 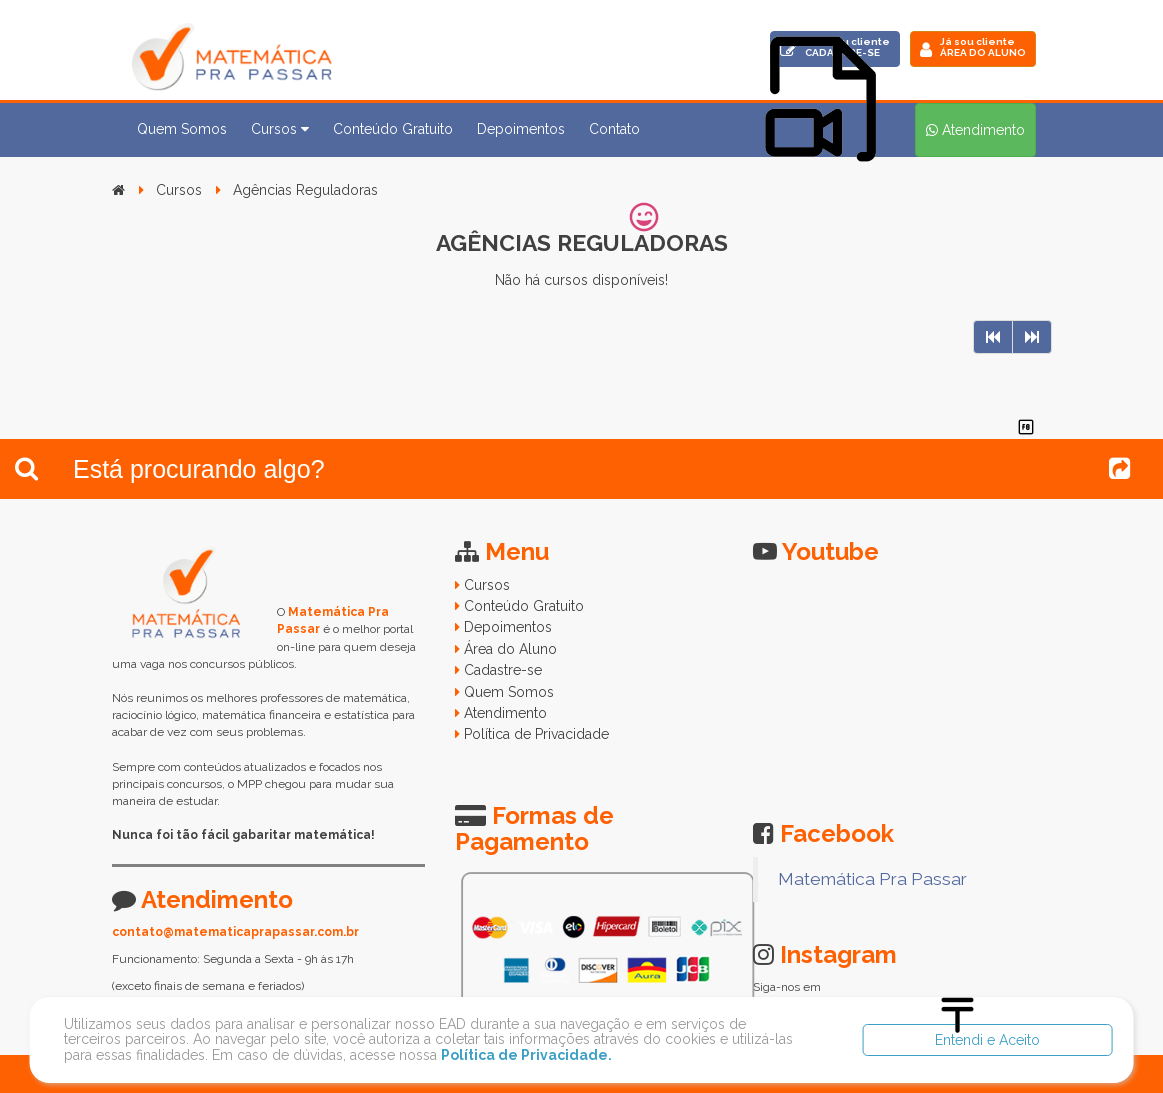 What do you see at coordinates (823, 99) in the screenshot?
I see `open a video file` at bounding box center [823, 99].